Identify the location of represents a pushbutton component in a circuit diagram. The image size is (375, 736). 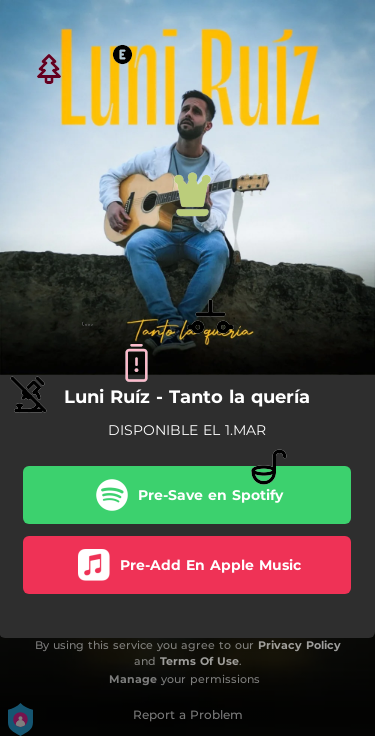
(210, 316).